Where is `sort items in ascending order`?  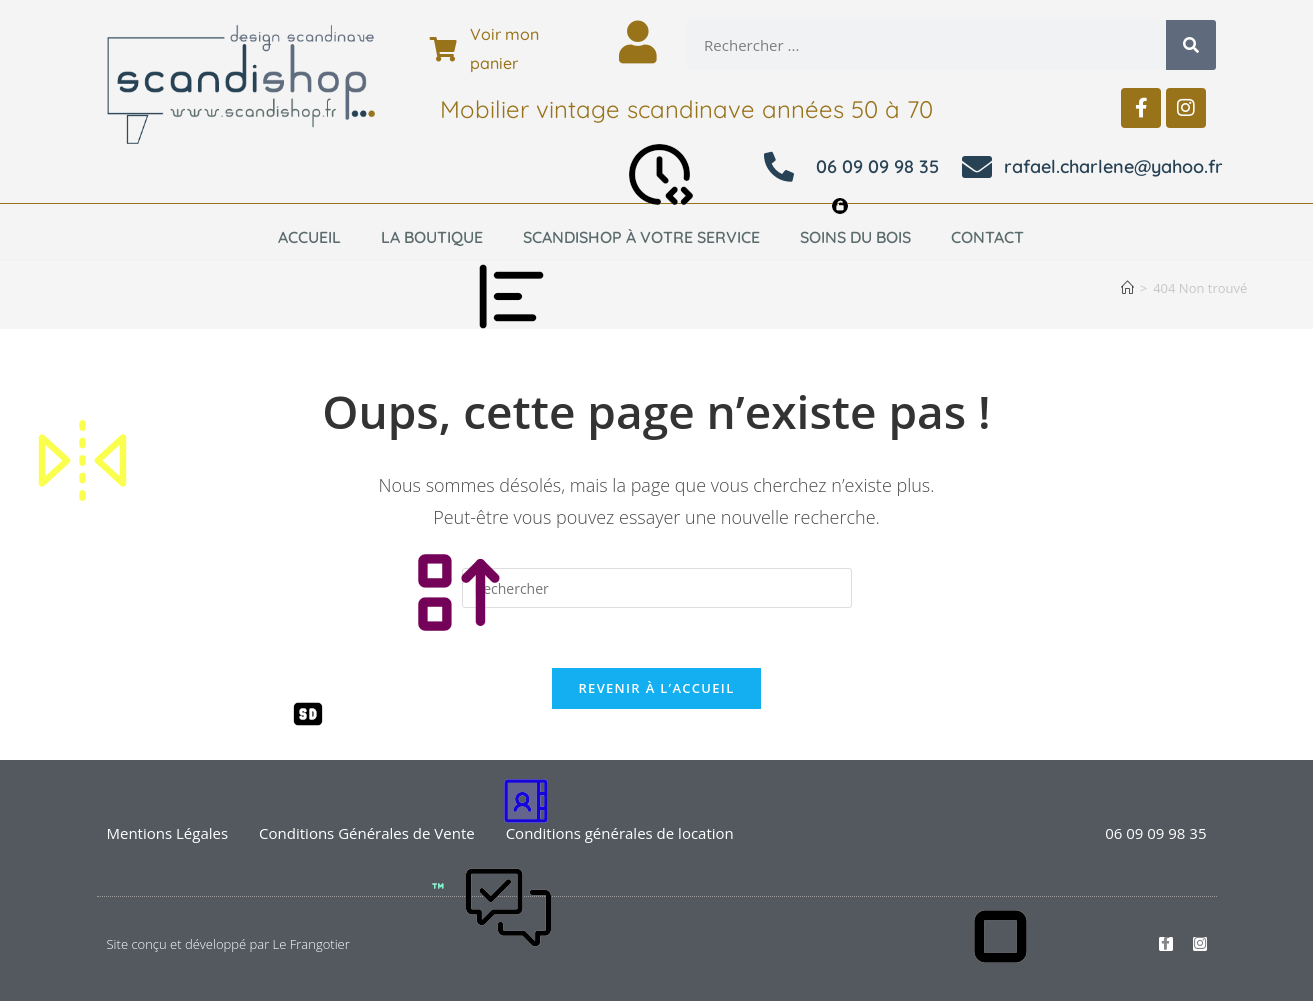 sort items in ascending order is located at coordinates (456, 592).